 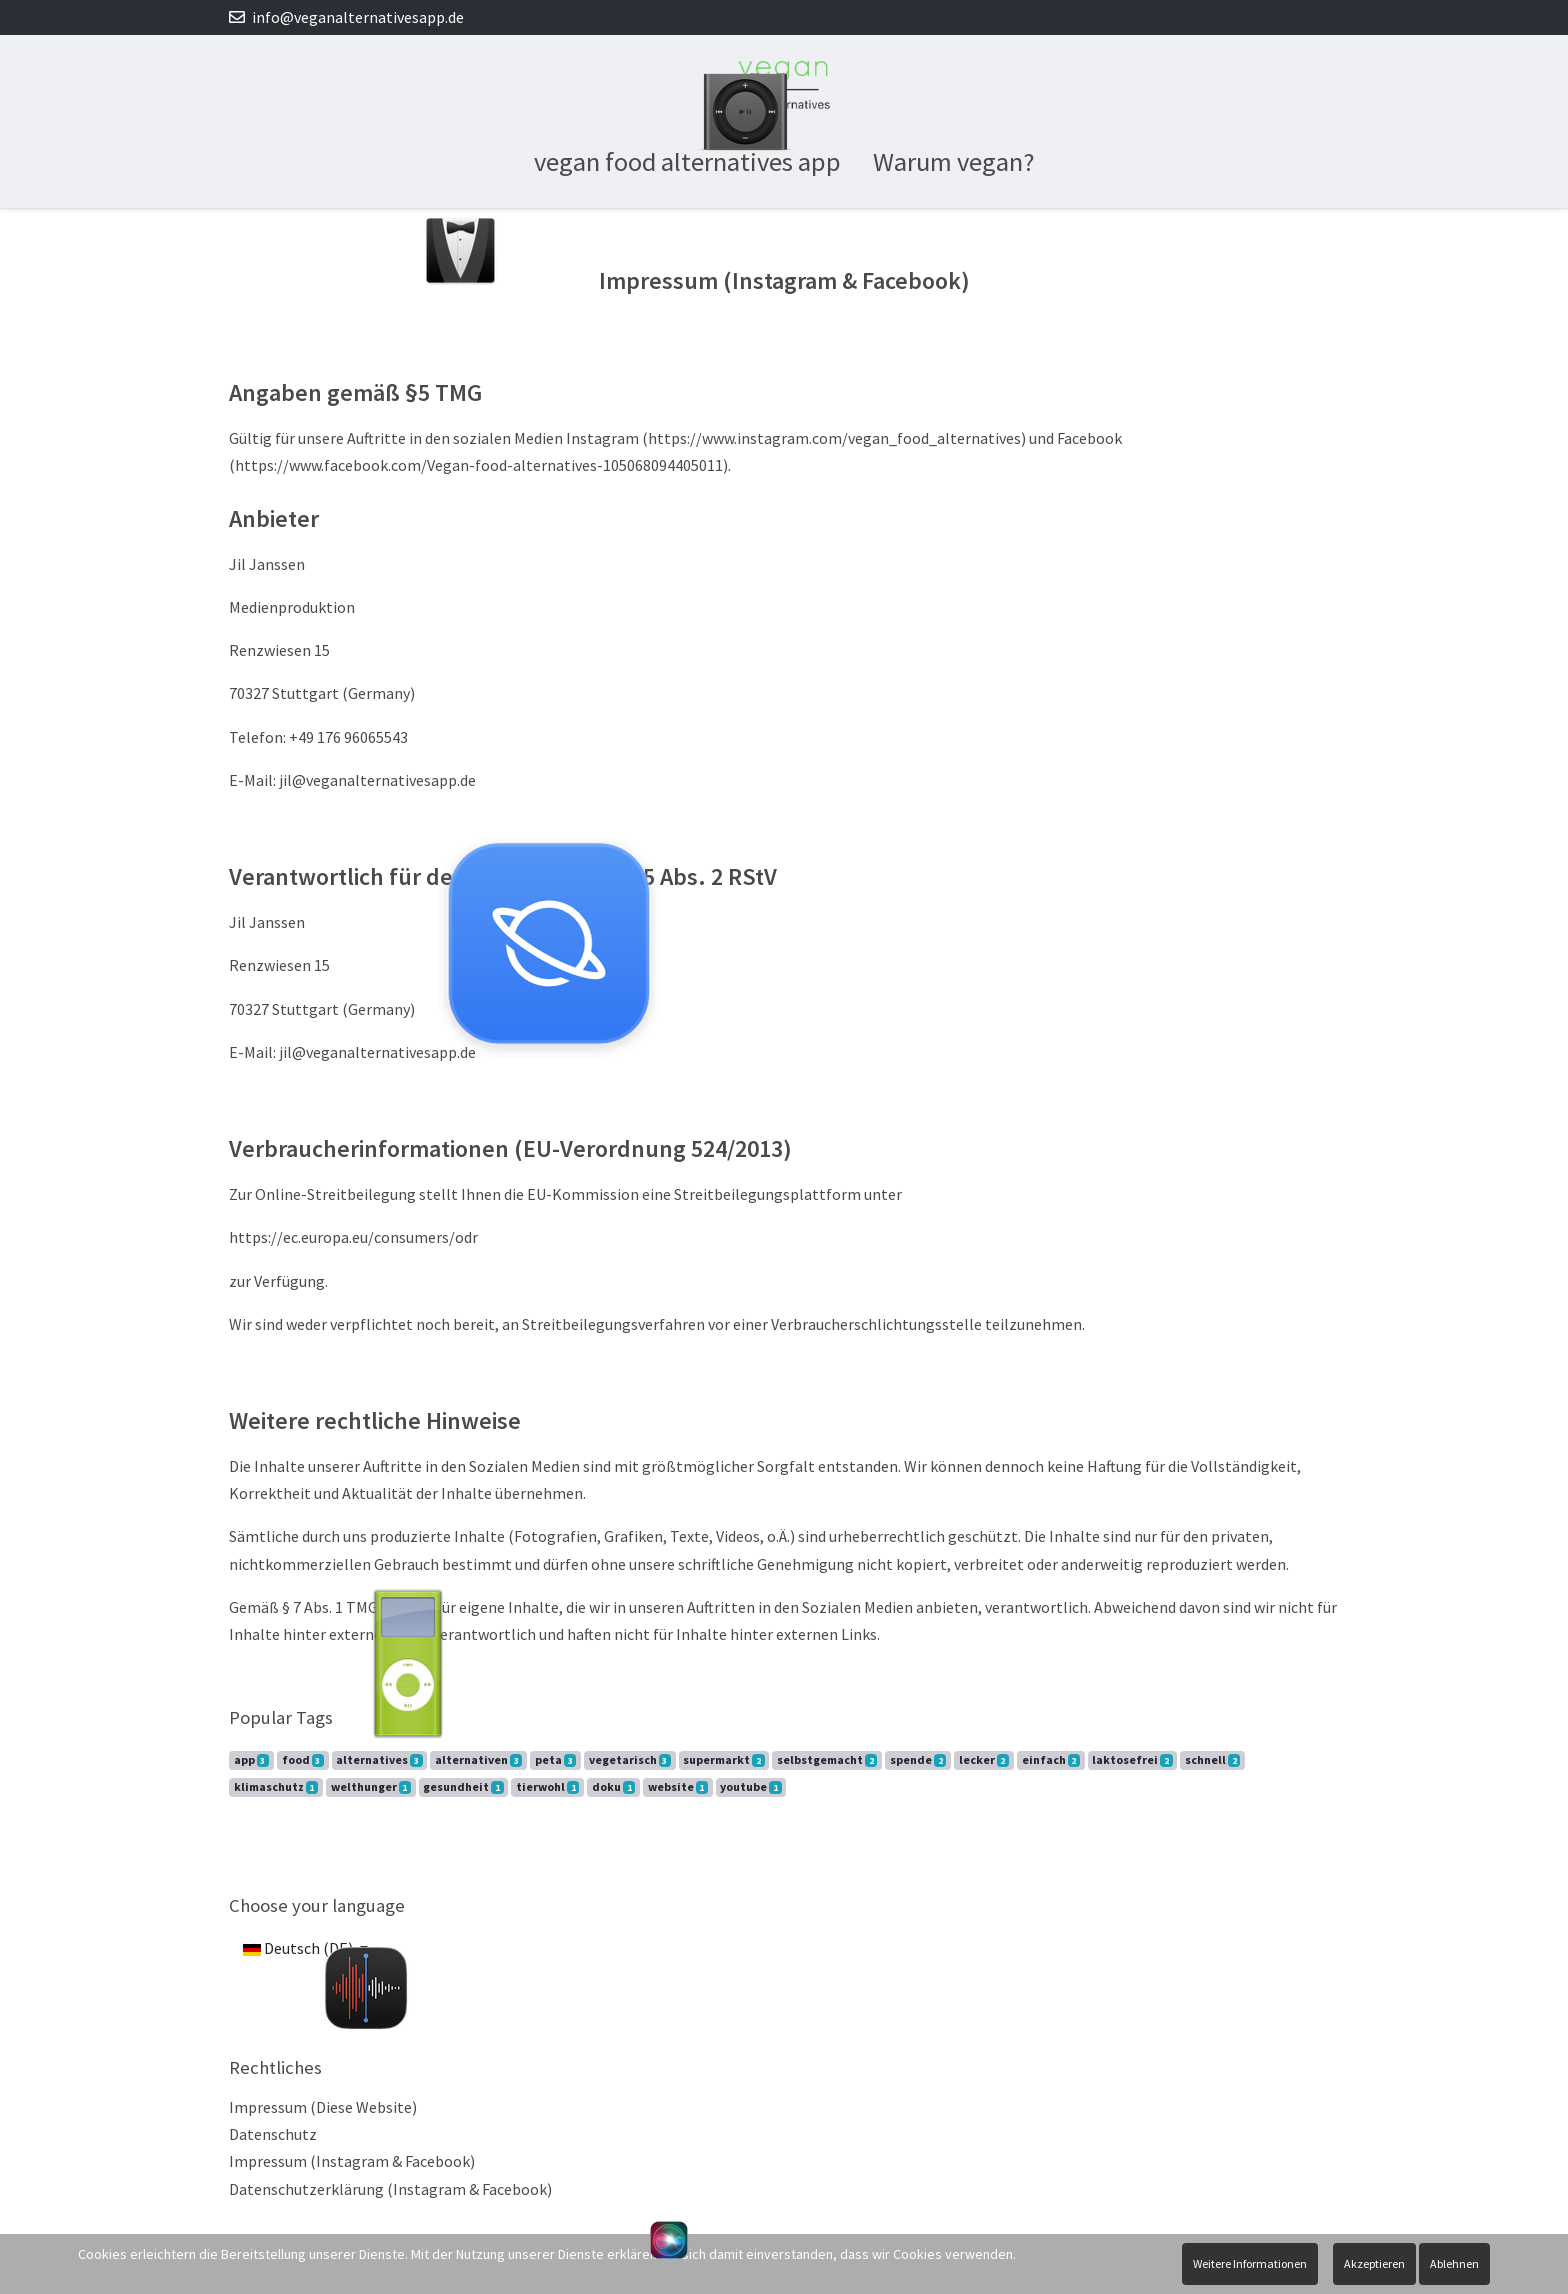 I want to click on activate Siri voice assistant, so click(x=669, y=2240).